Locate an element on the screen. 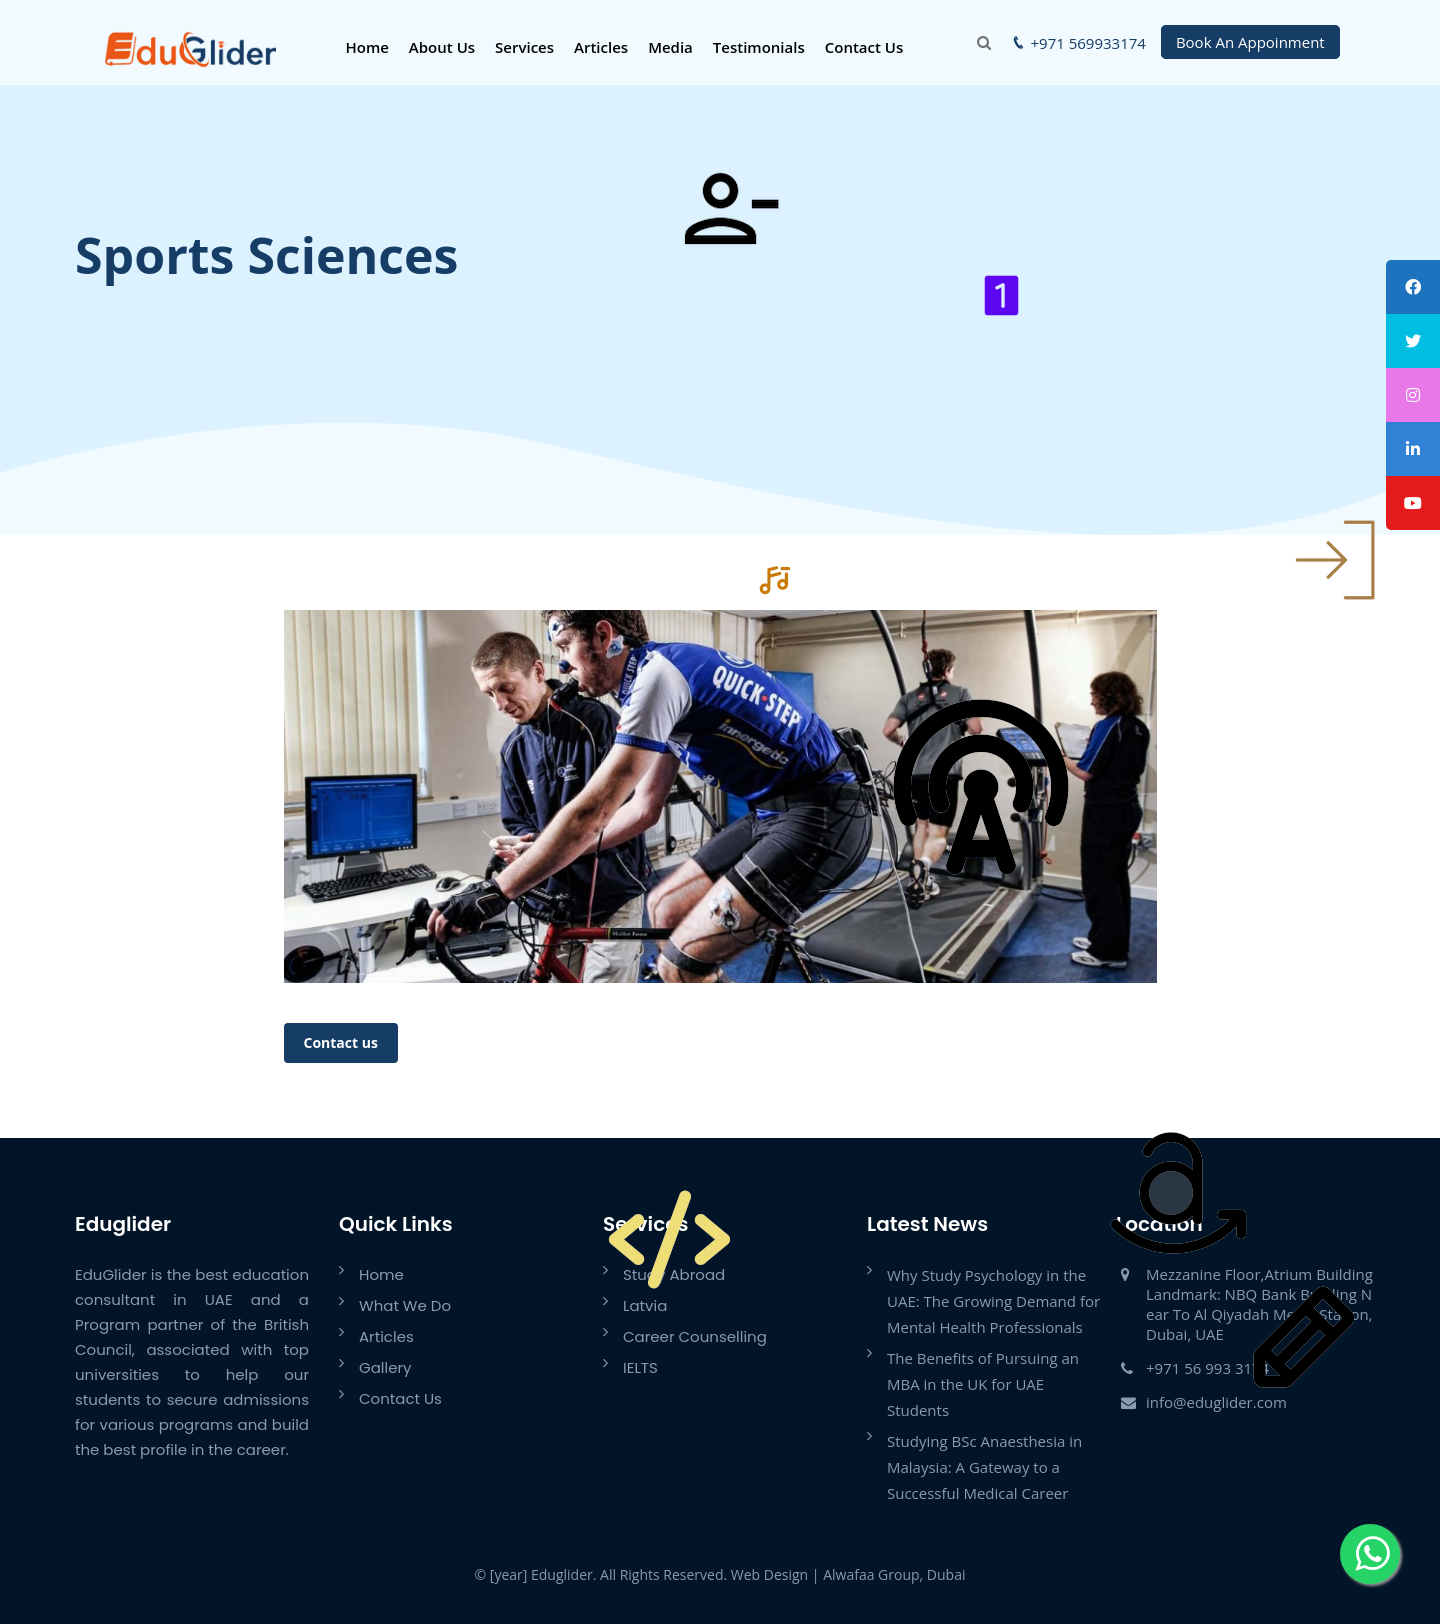  edit content or settings is located at coordinates (1302, 1339).